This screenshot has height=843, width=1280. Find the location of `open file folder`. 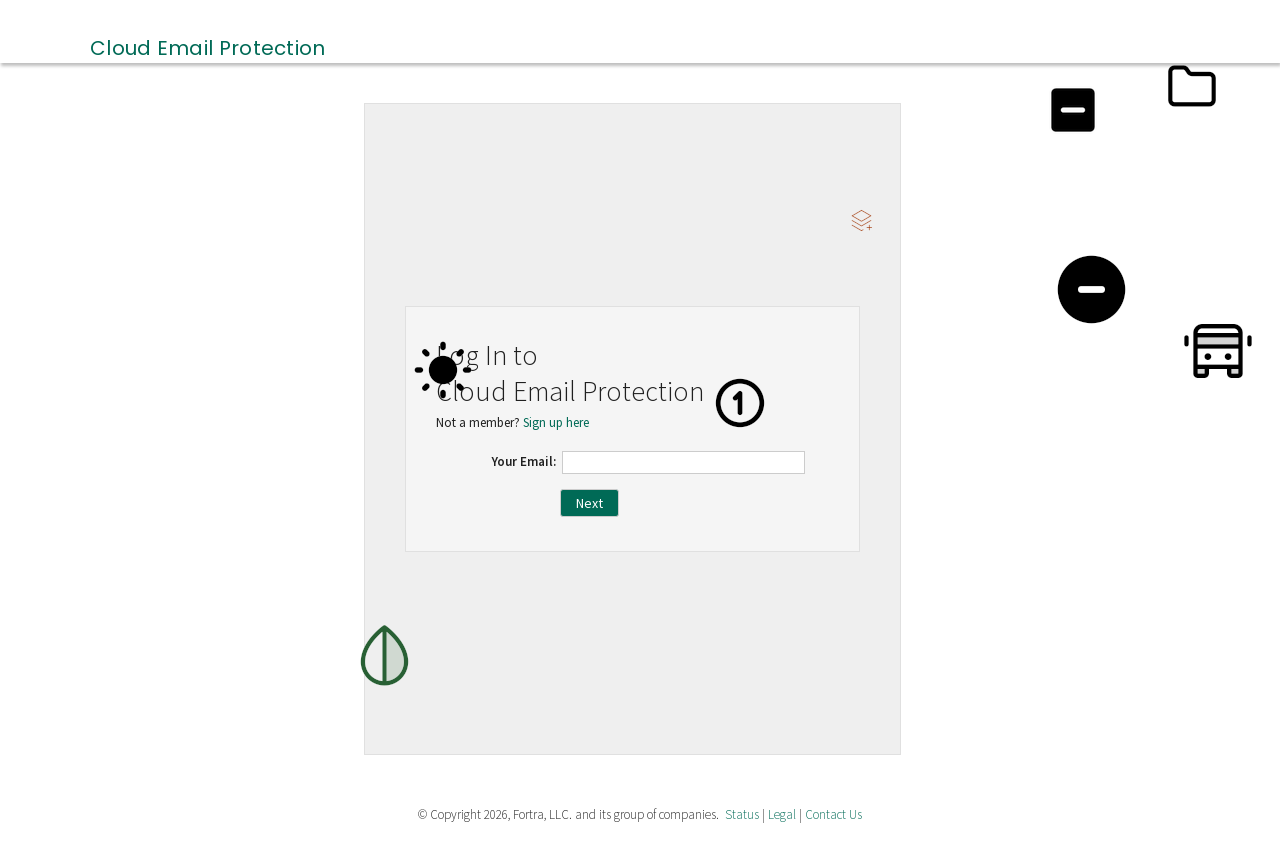

open file folder is located at coordinates (1192, 87).